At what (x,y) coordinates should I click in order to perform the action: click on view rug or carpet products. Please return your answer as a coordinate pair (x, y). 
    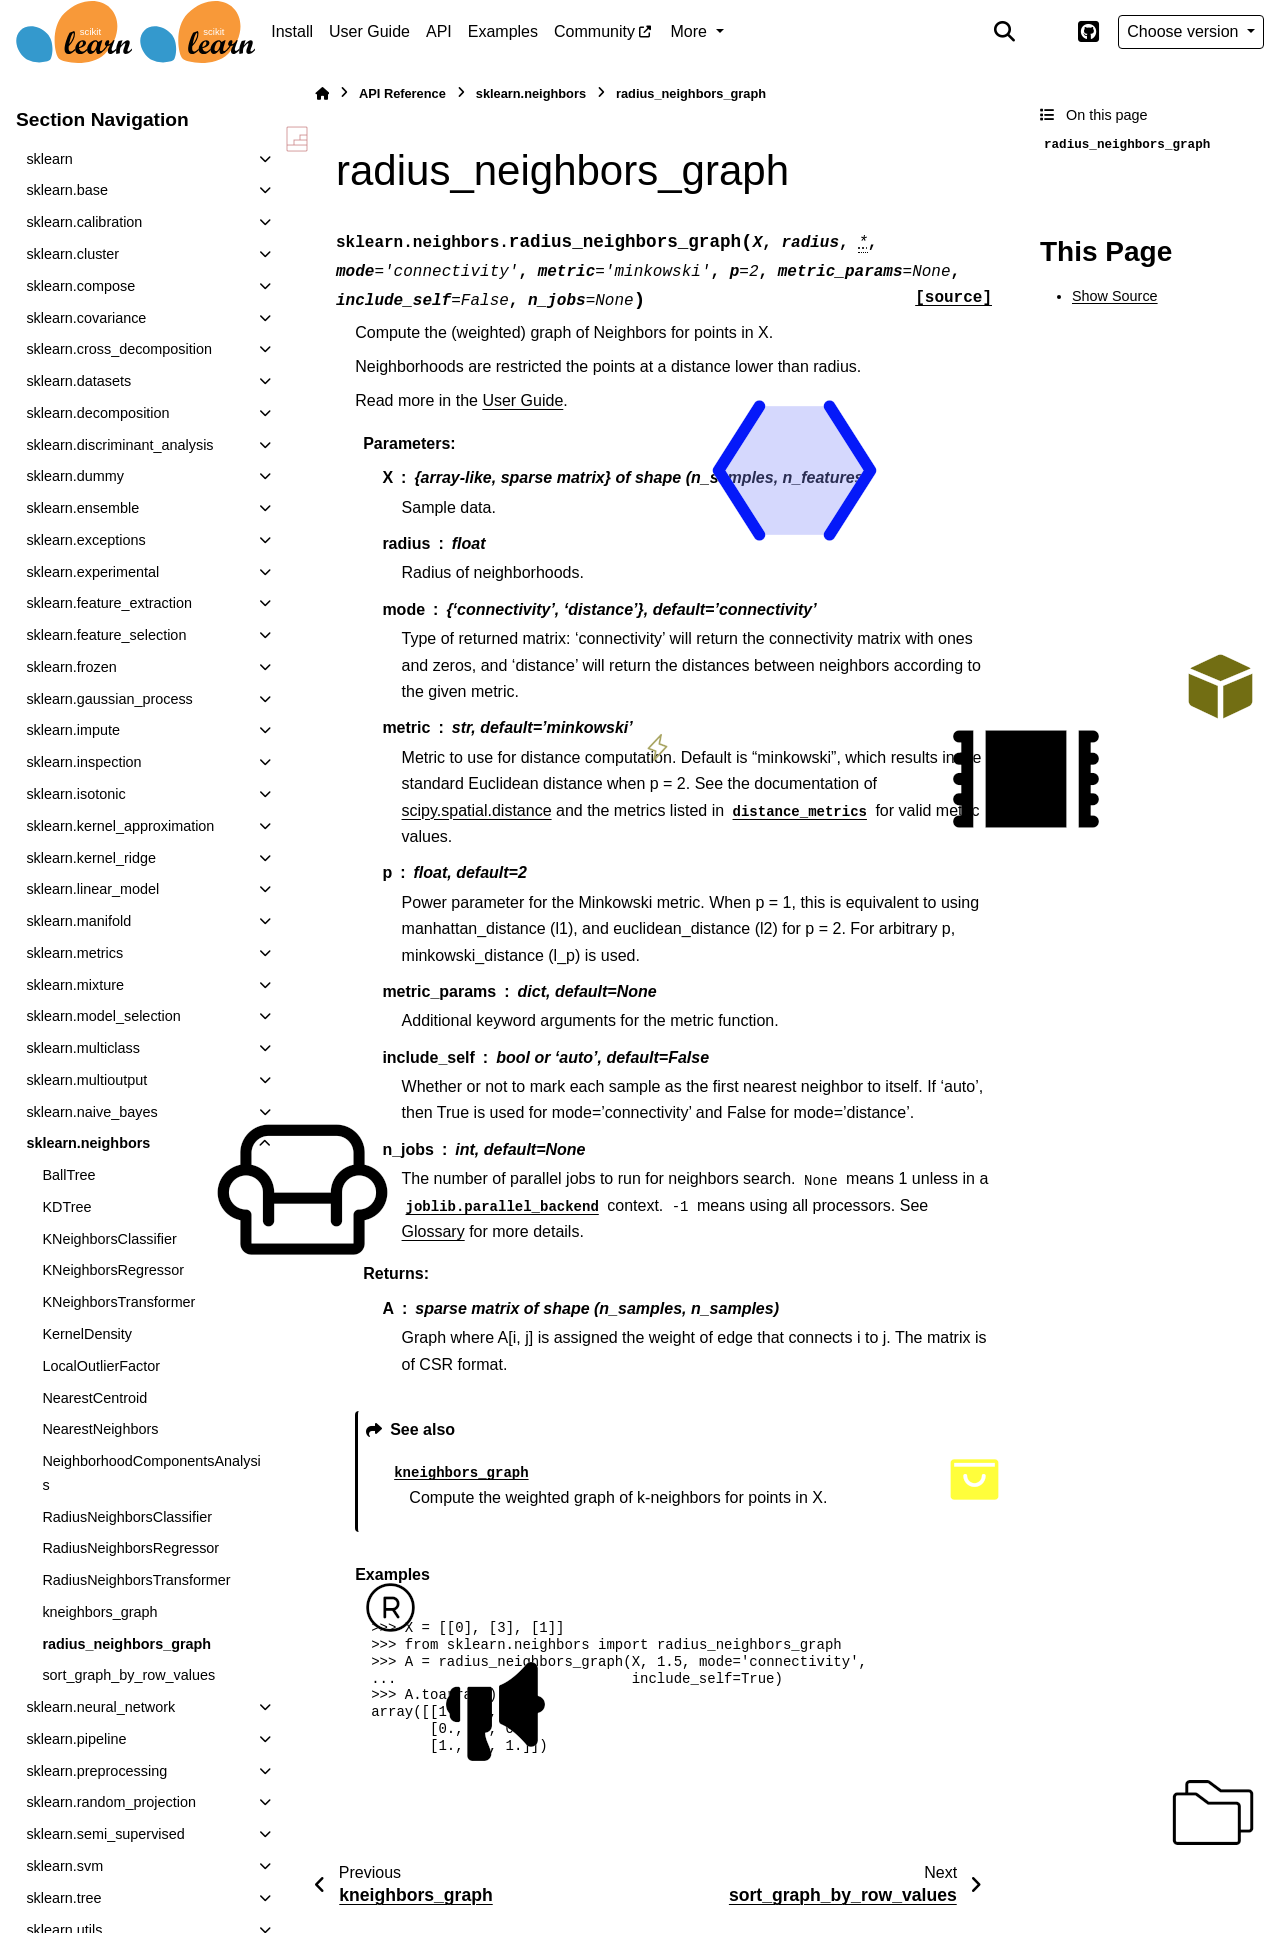
    Looking at the image, I should click on (1026, 779).